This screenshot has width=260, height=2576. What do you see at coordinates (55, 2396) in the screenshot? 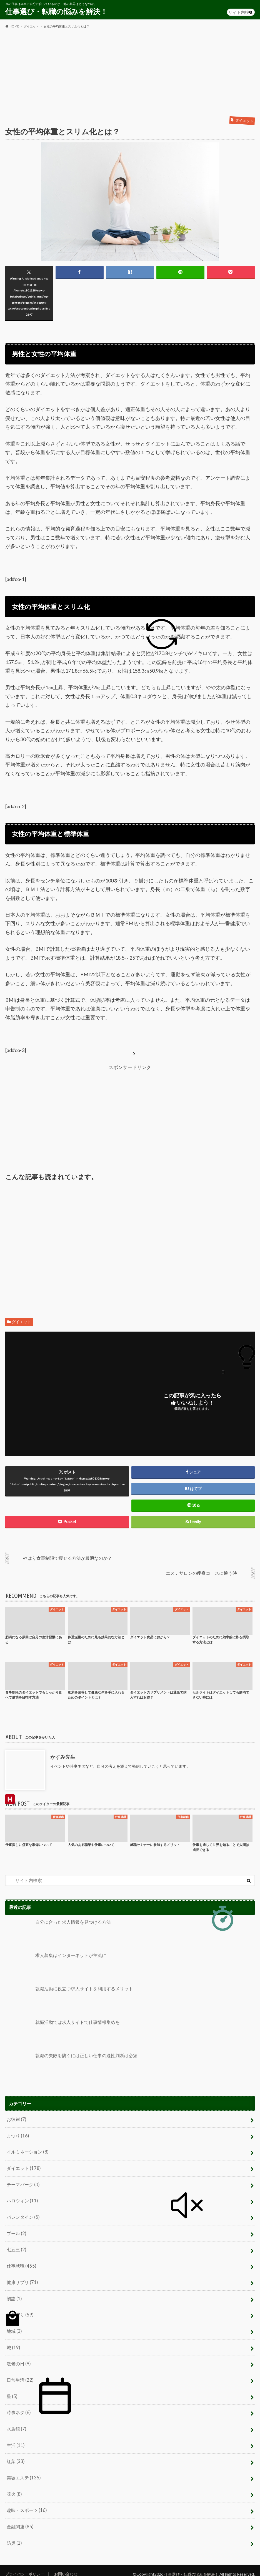
I see `view calendar or scheduled events` at bounding box center [55, 2396].